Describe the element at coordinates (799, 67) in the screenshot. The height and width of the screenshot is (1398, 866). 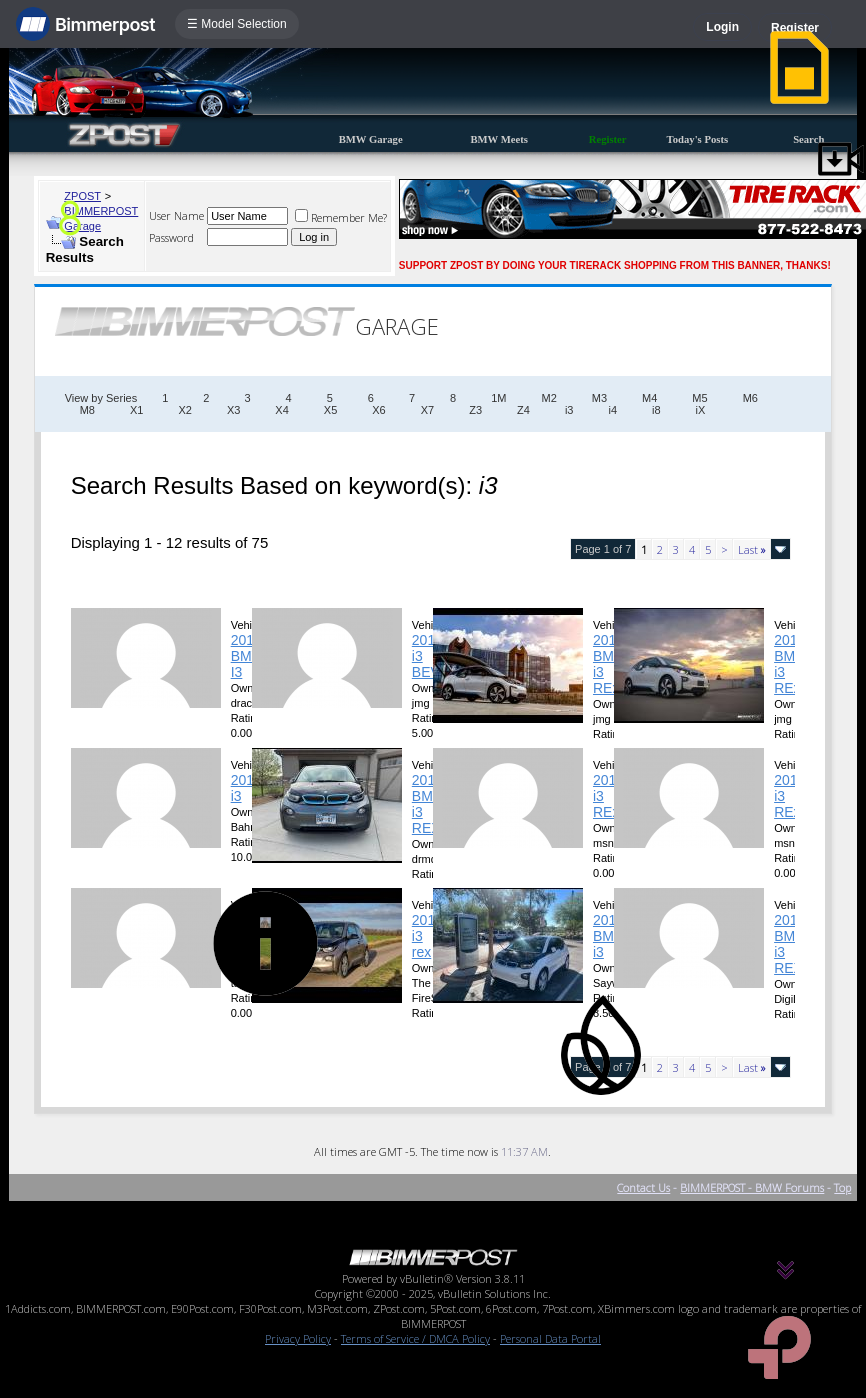
I see `manage sim card settings` at that location.